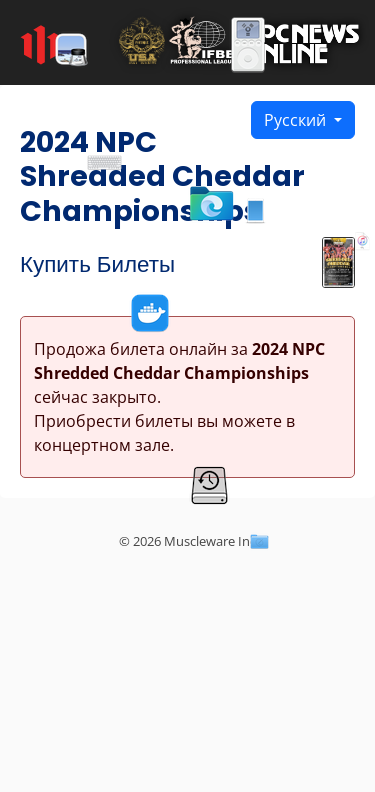 This screenshot has height=792, width=375. I want to click on open folder containing Microsoft Edge browser files, so click(211, 204).